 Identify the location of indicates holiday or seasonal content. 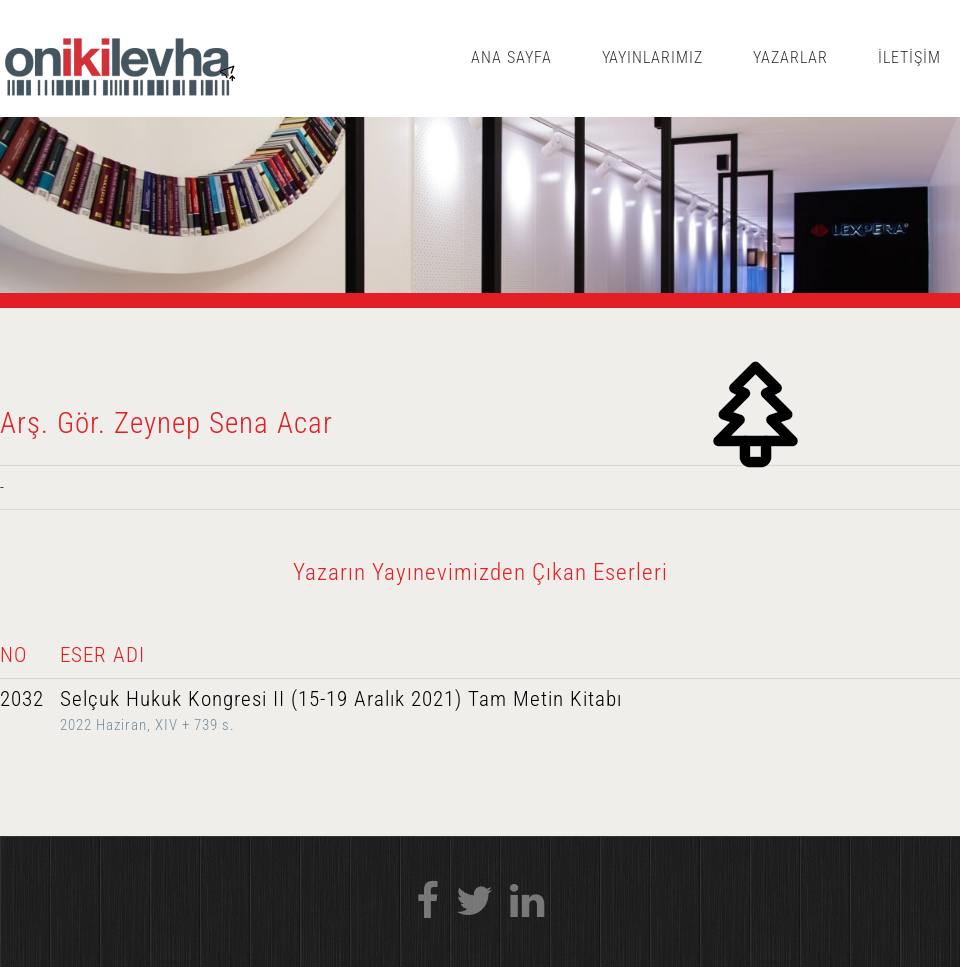
(755, 414).